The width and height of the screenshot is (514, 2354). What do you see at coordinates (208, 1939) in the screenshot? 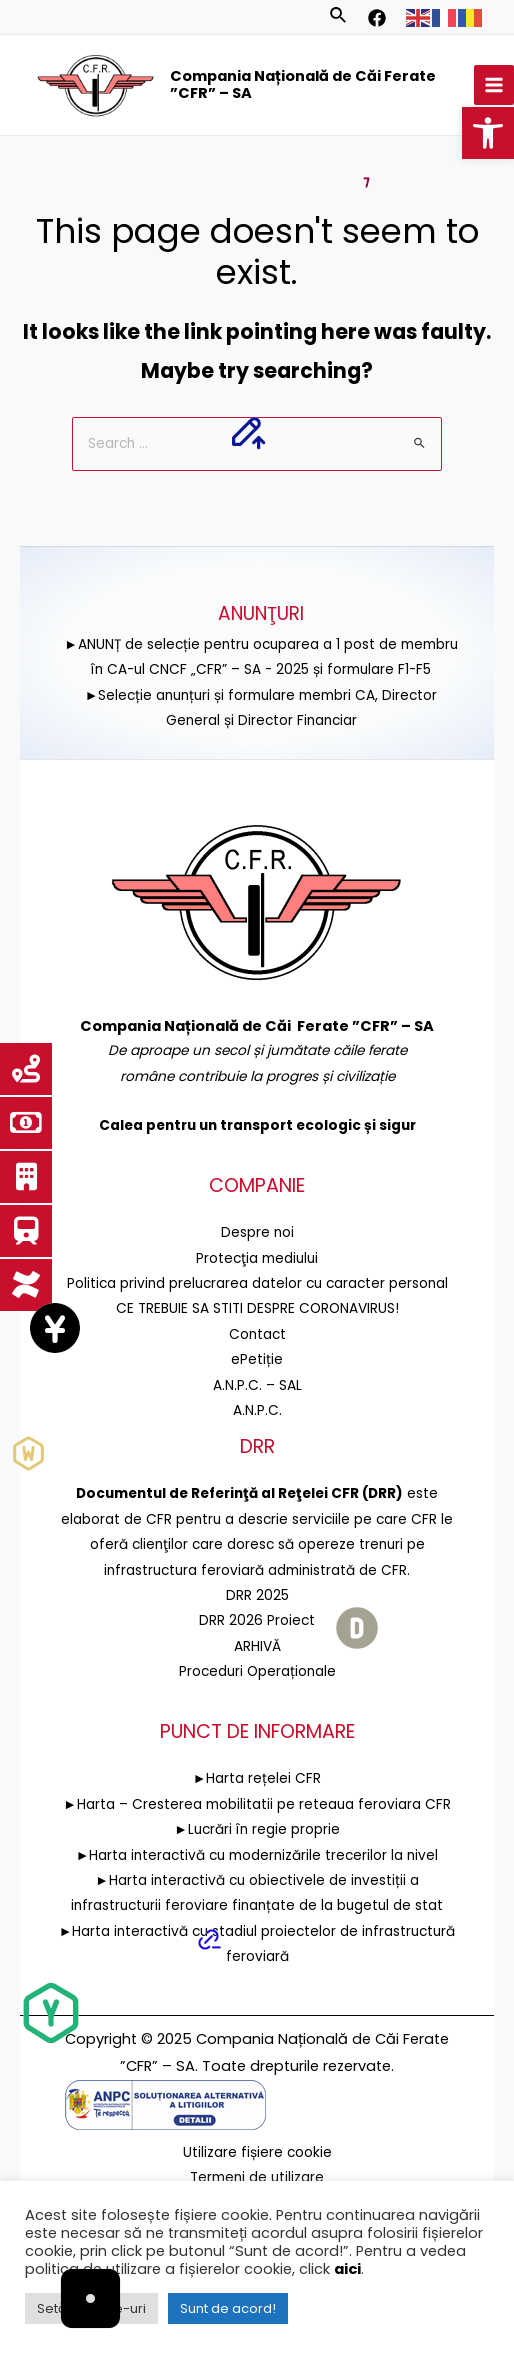
I see `remove a link or hyperlink` at bounding box center [208, 1939].